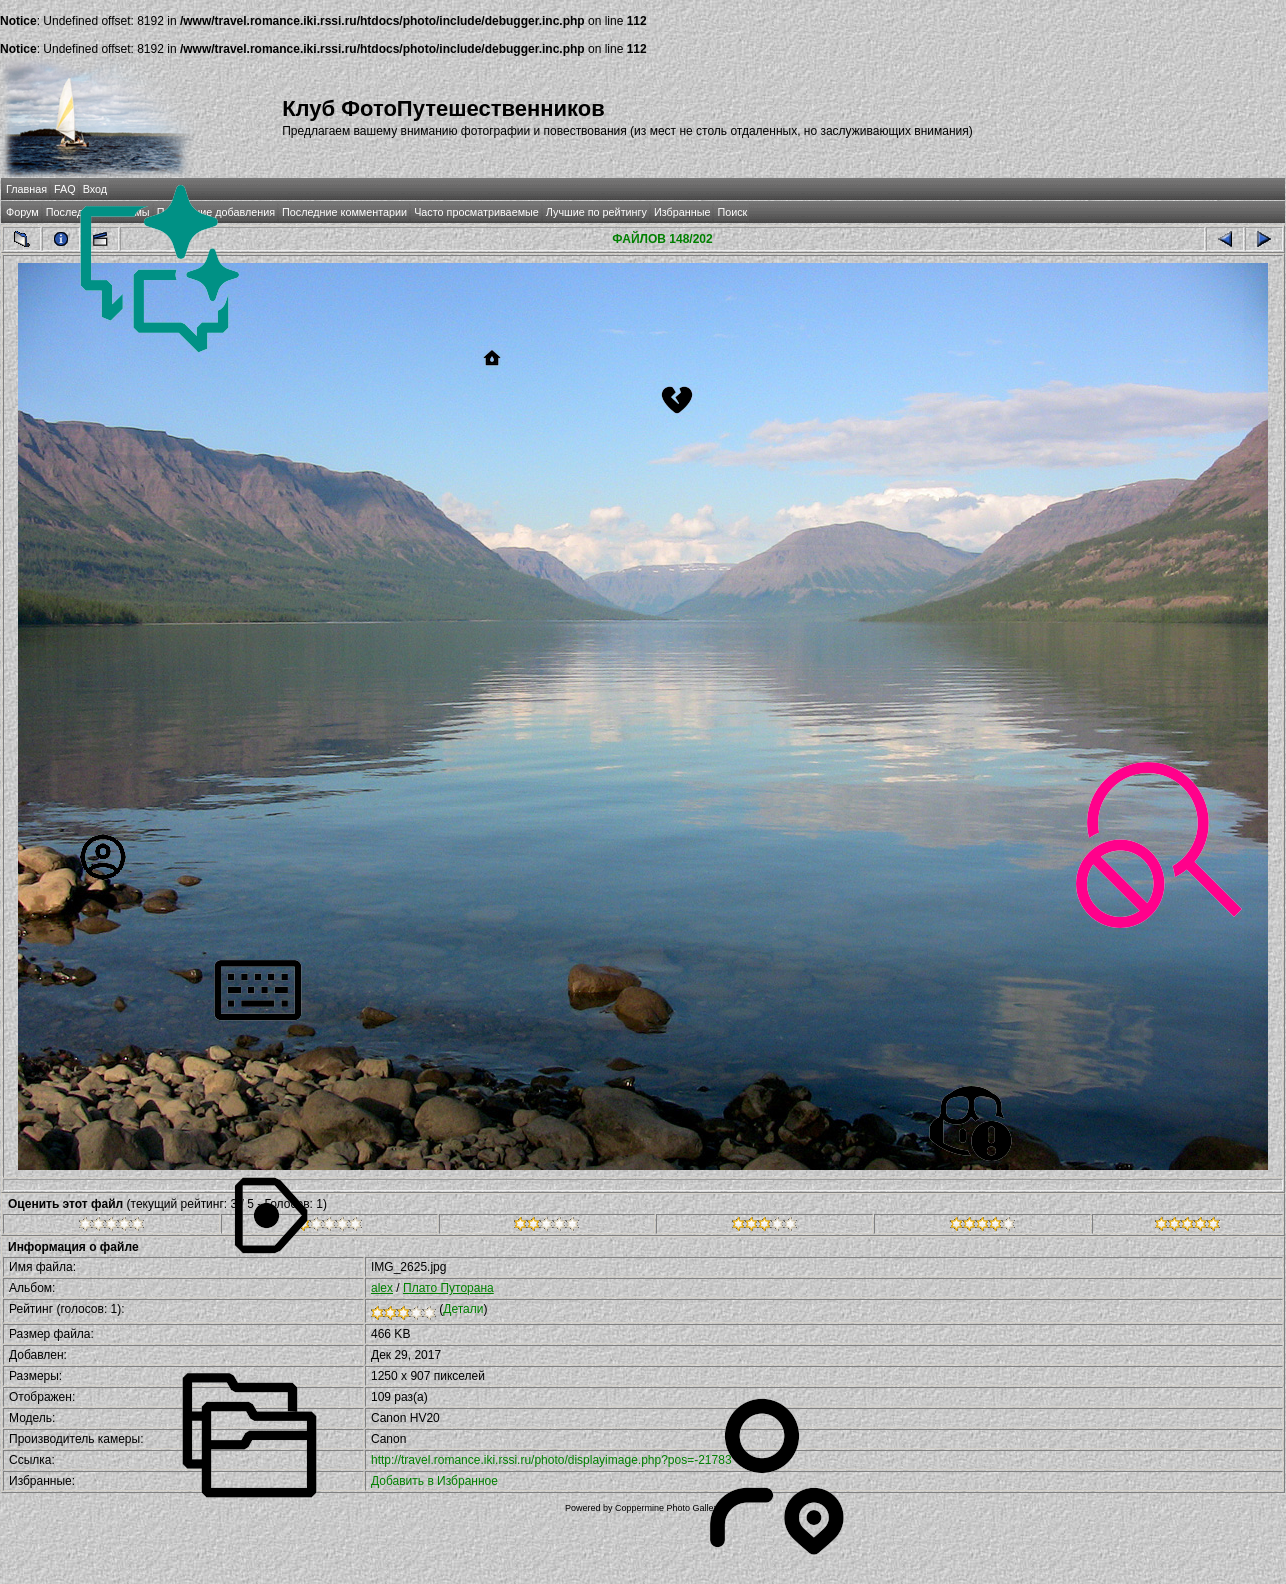 Image resolution: width=1286 pixels, height=1584 pixels. Describe the element at coordinates (266, 1215) in the screenshot. I see `indicates the current active line during debugging` at that location.